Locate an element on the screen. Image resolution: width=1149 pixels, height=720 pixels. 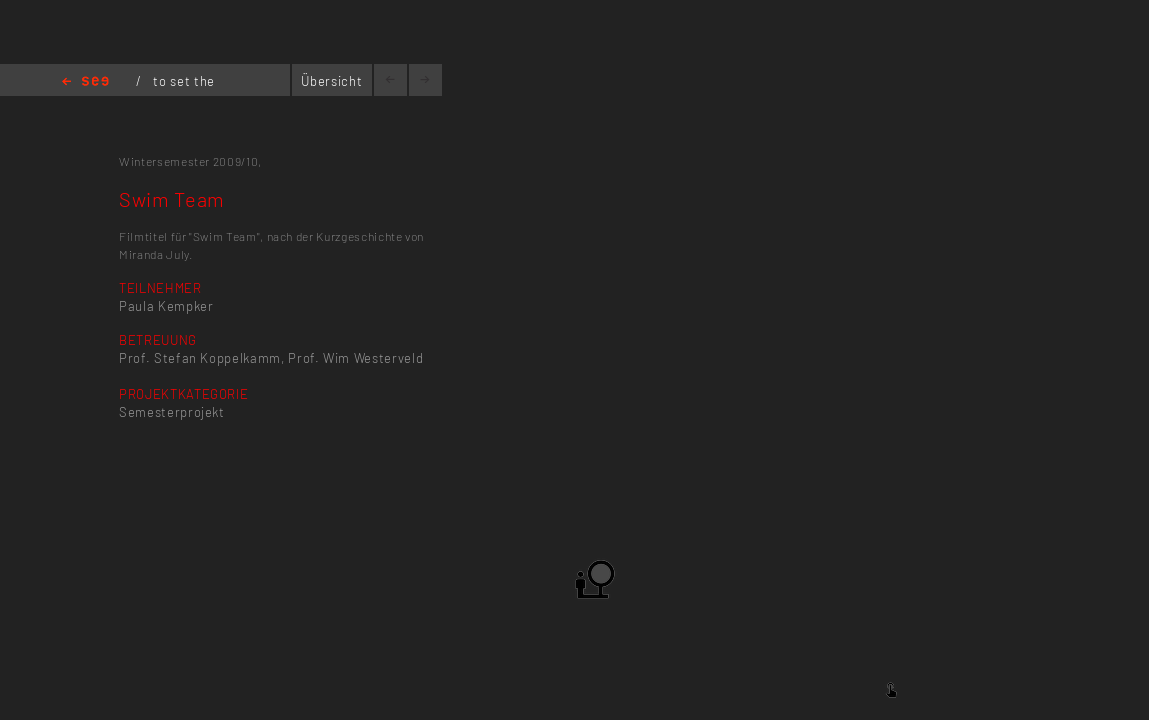
explore nature or outdoor activities is located at coordinates (595, 579).